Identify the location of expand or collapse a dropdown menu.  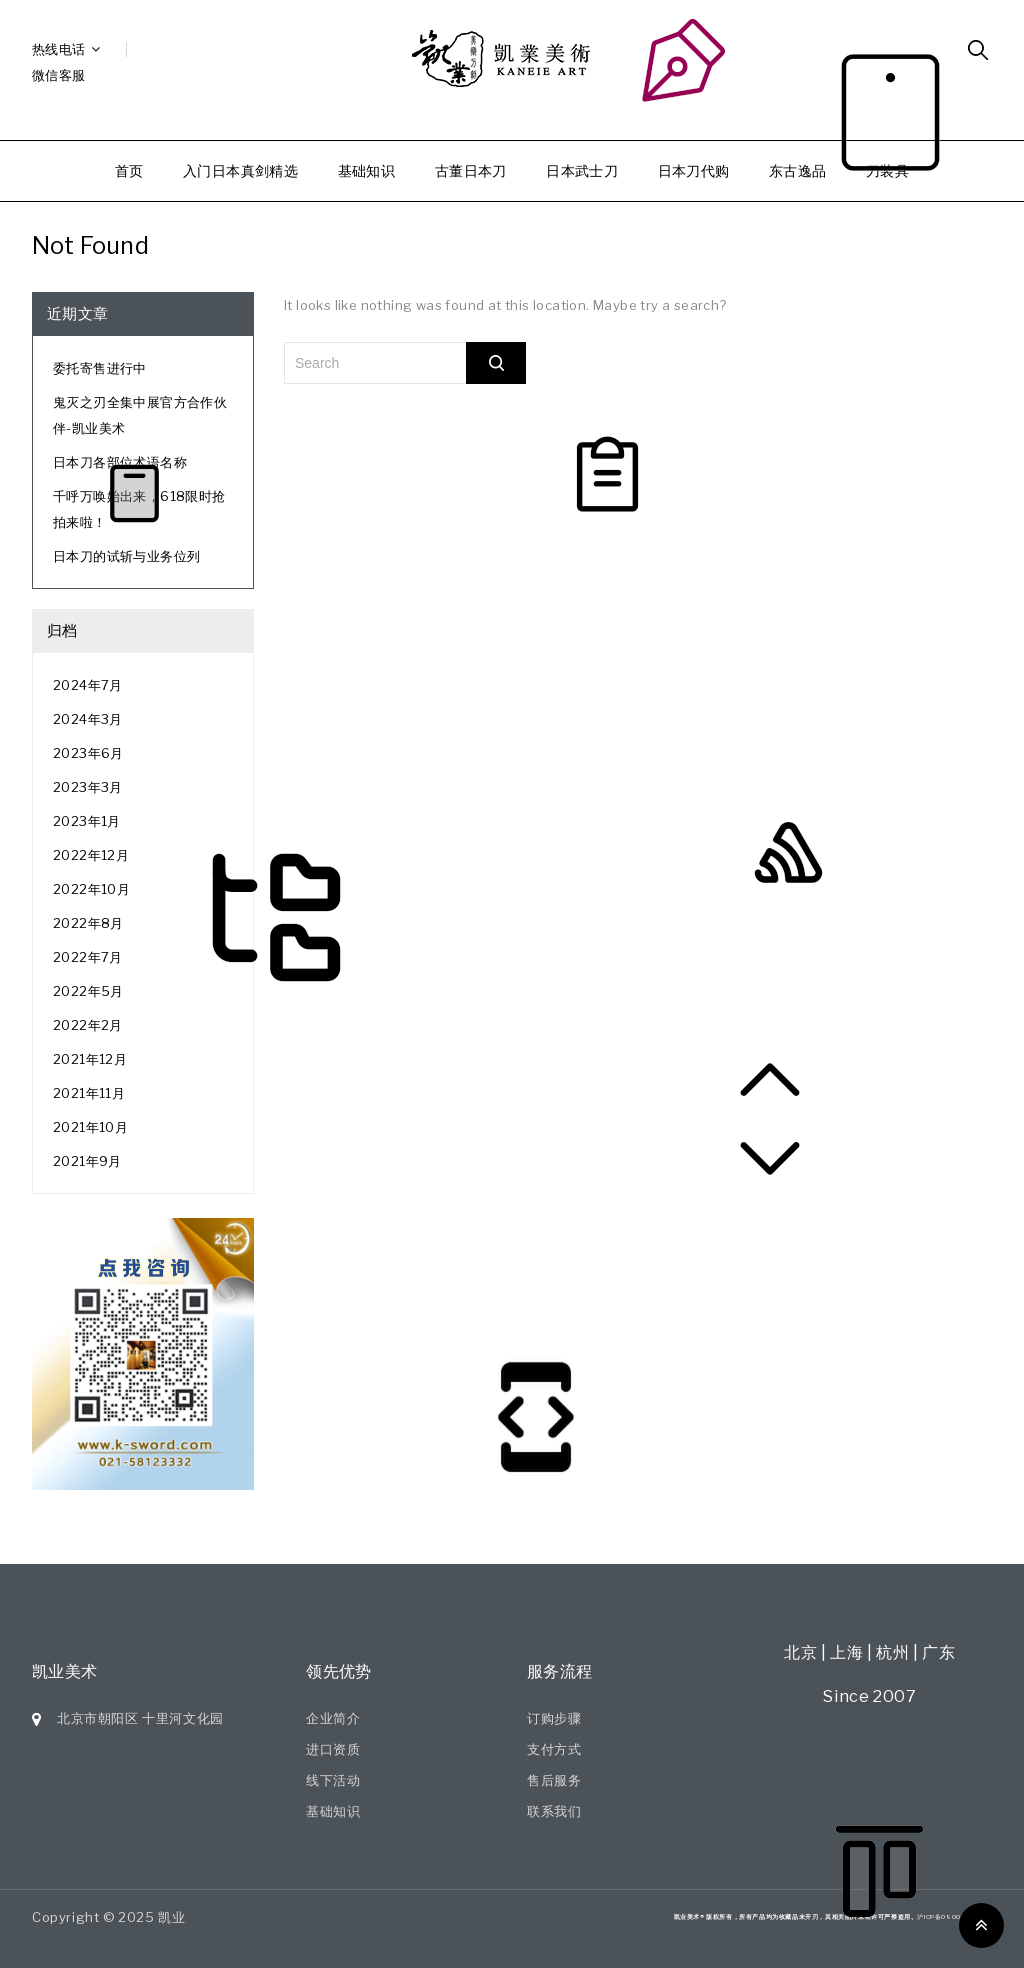
(770, 1119).